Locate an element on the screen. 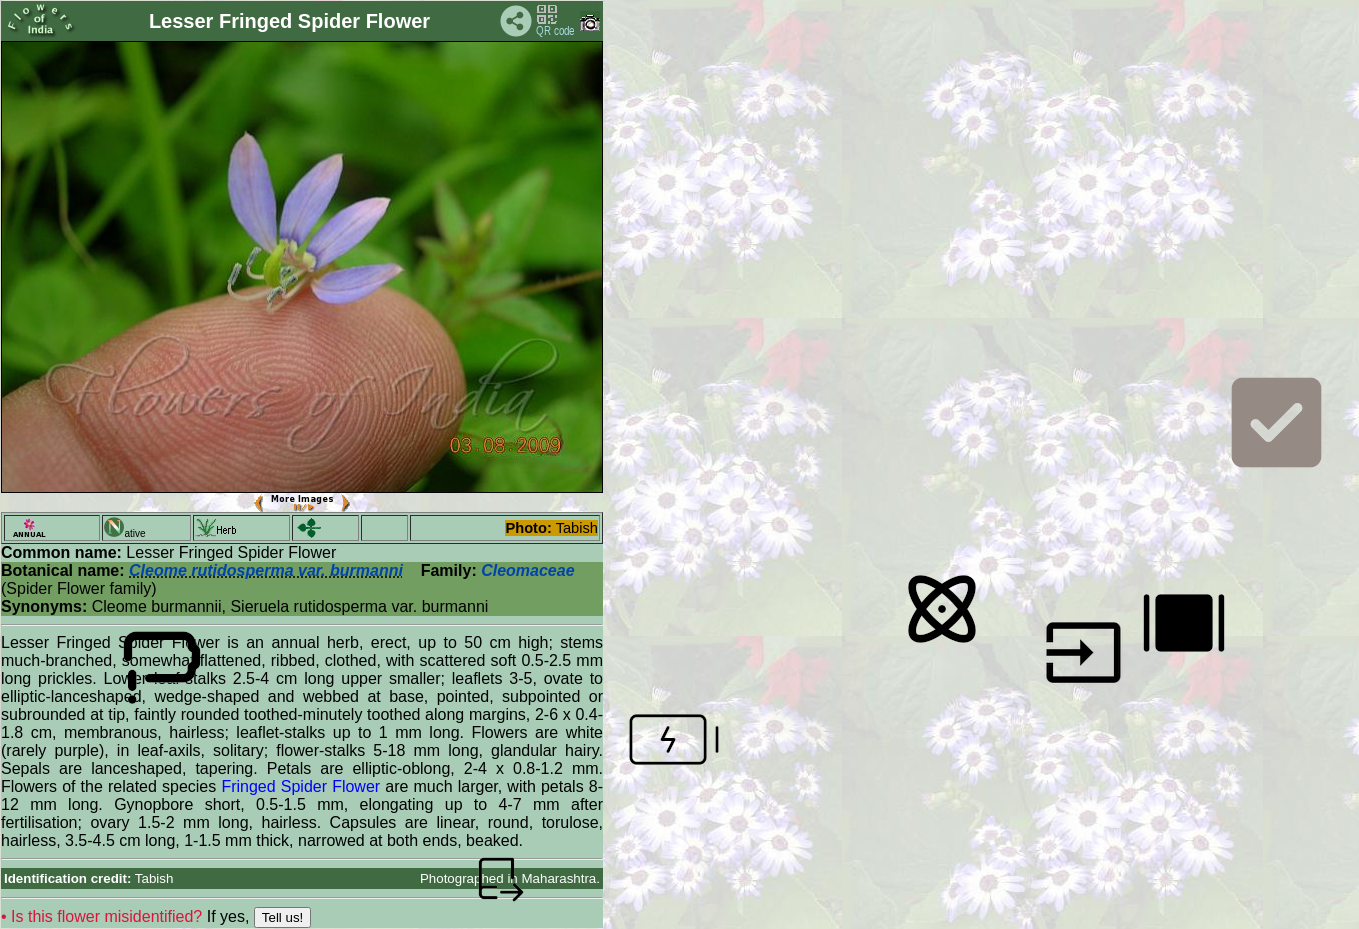  battery warning or critical battery level is located at coordinates (162, 657).